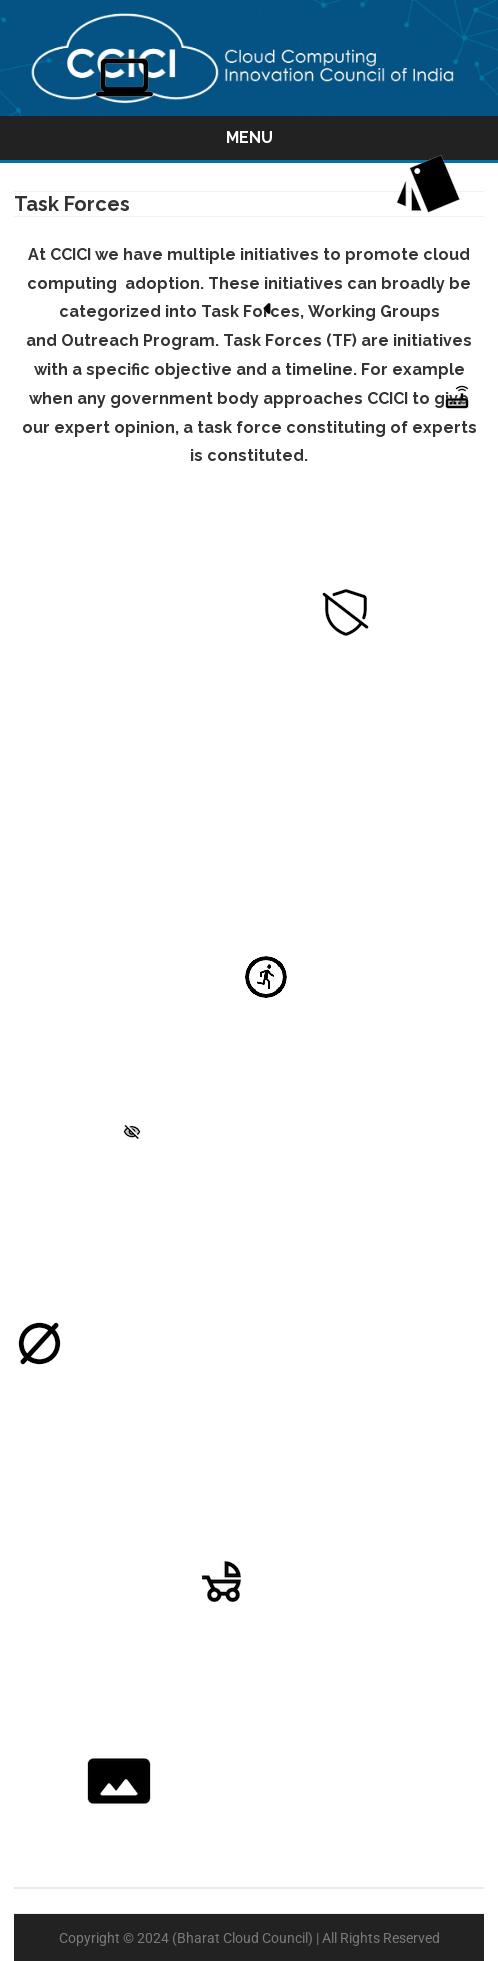  Describe the element at coordinates (429, 183) in the screenshot. I see `apply a style or theme to content` at that location.